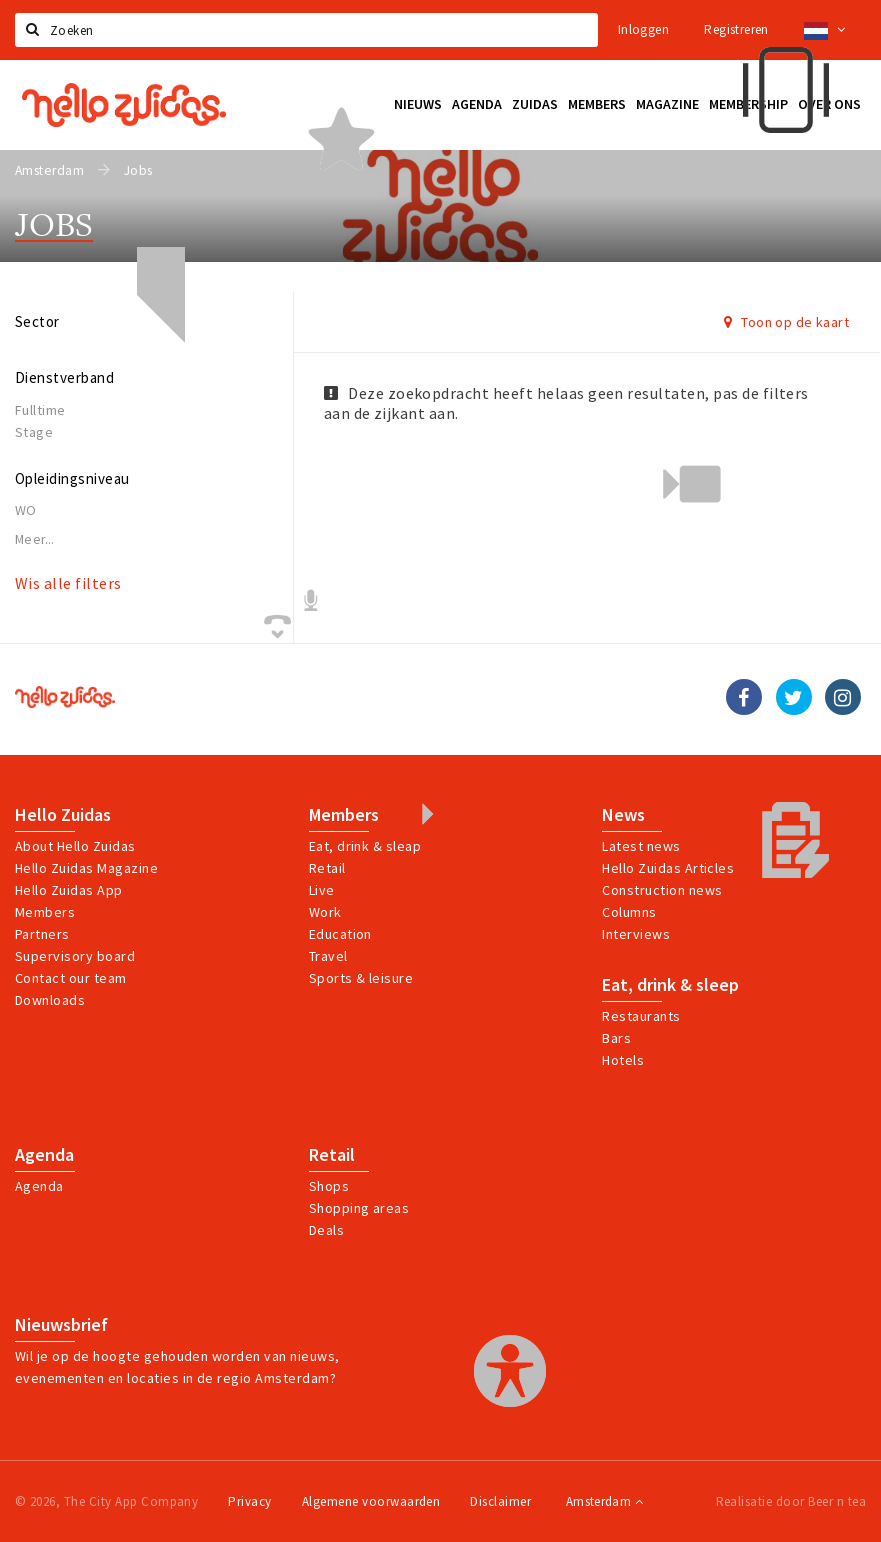 The image size is (881, 1542). I want to click on move selection cursor to end of text (right-to-left mode), so click(161, 295).